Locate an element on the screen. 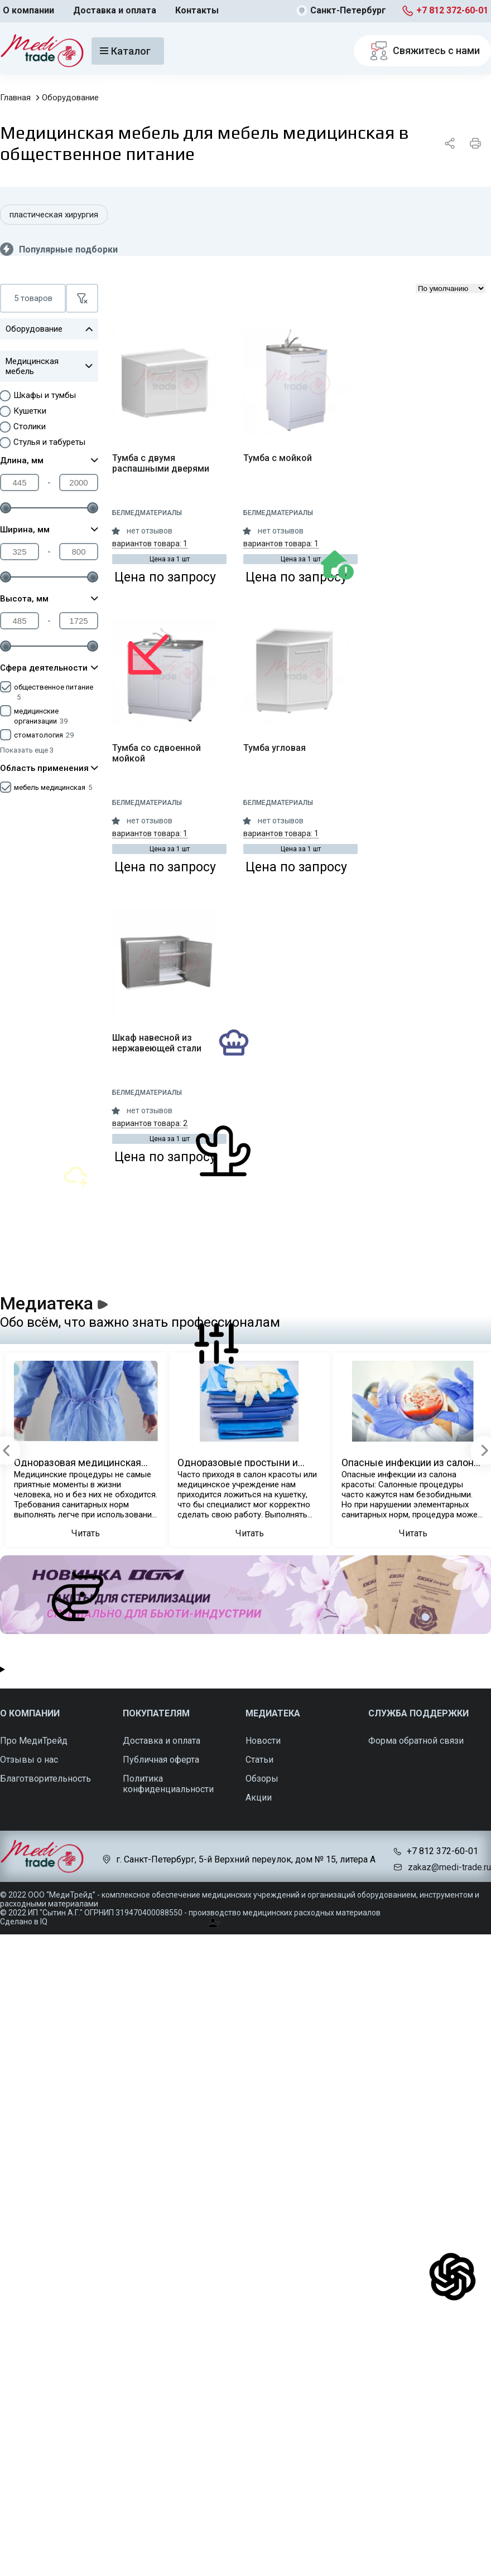  indicates seafood or shellfish menu category is located at coordinates (78, 1597).